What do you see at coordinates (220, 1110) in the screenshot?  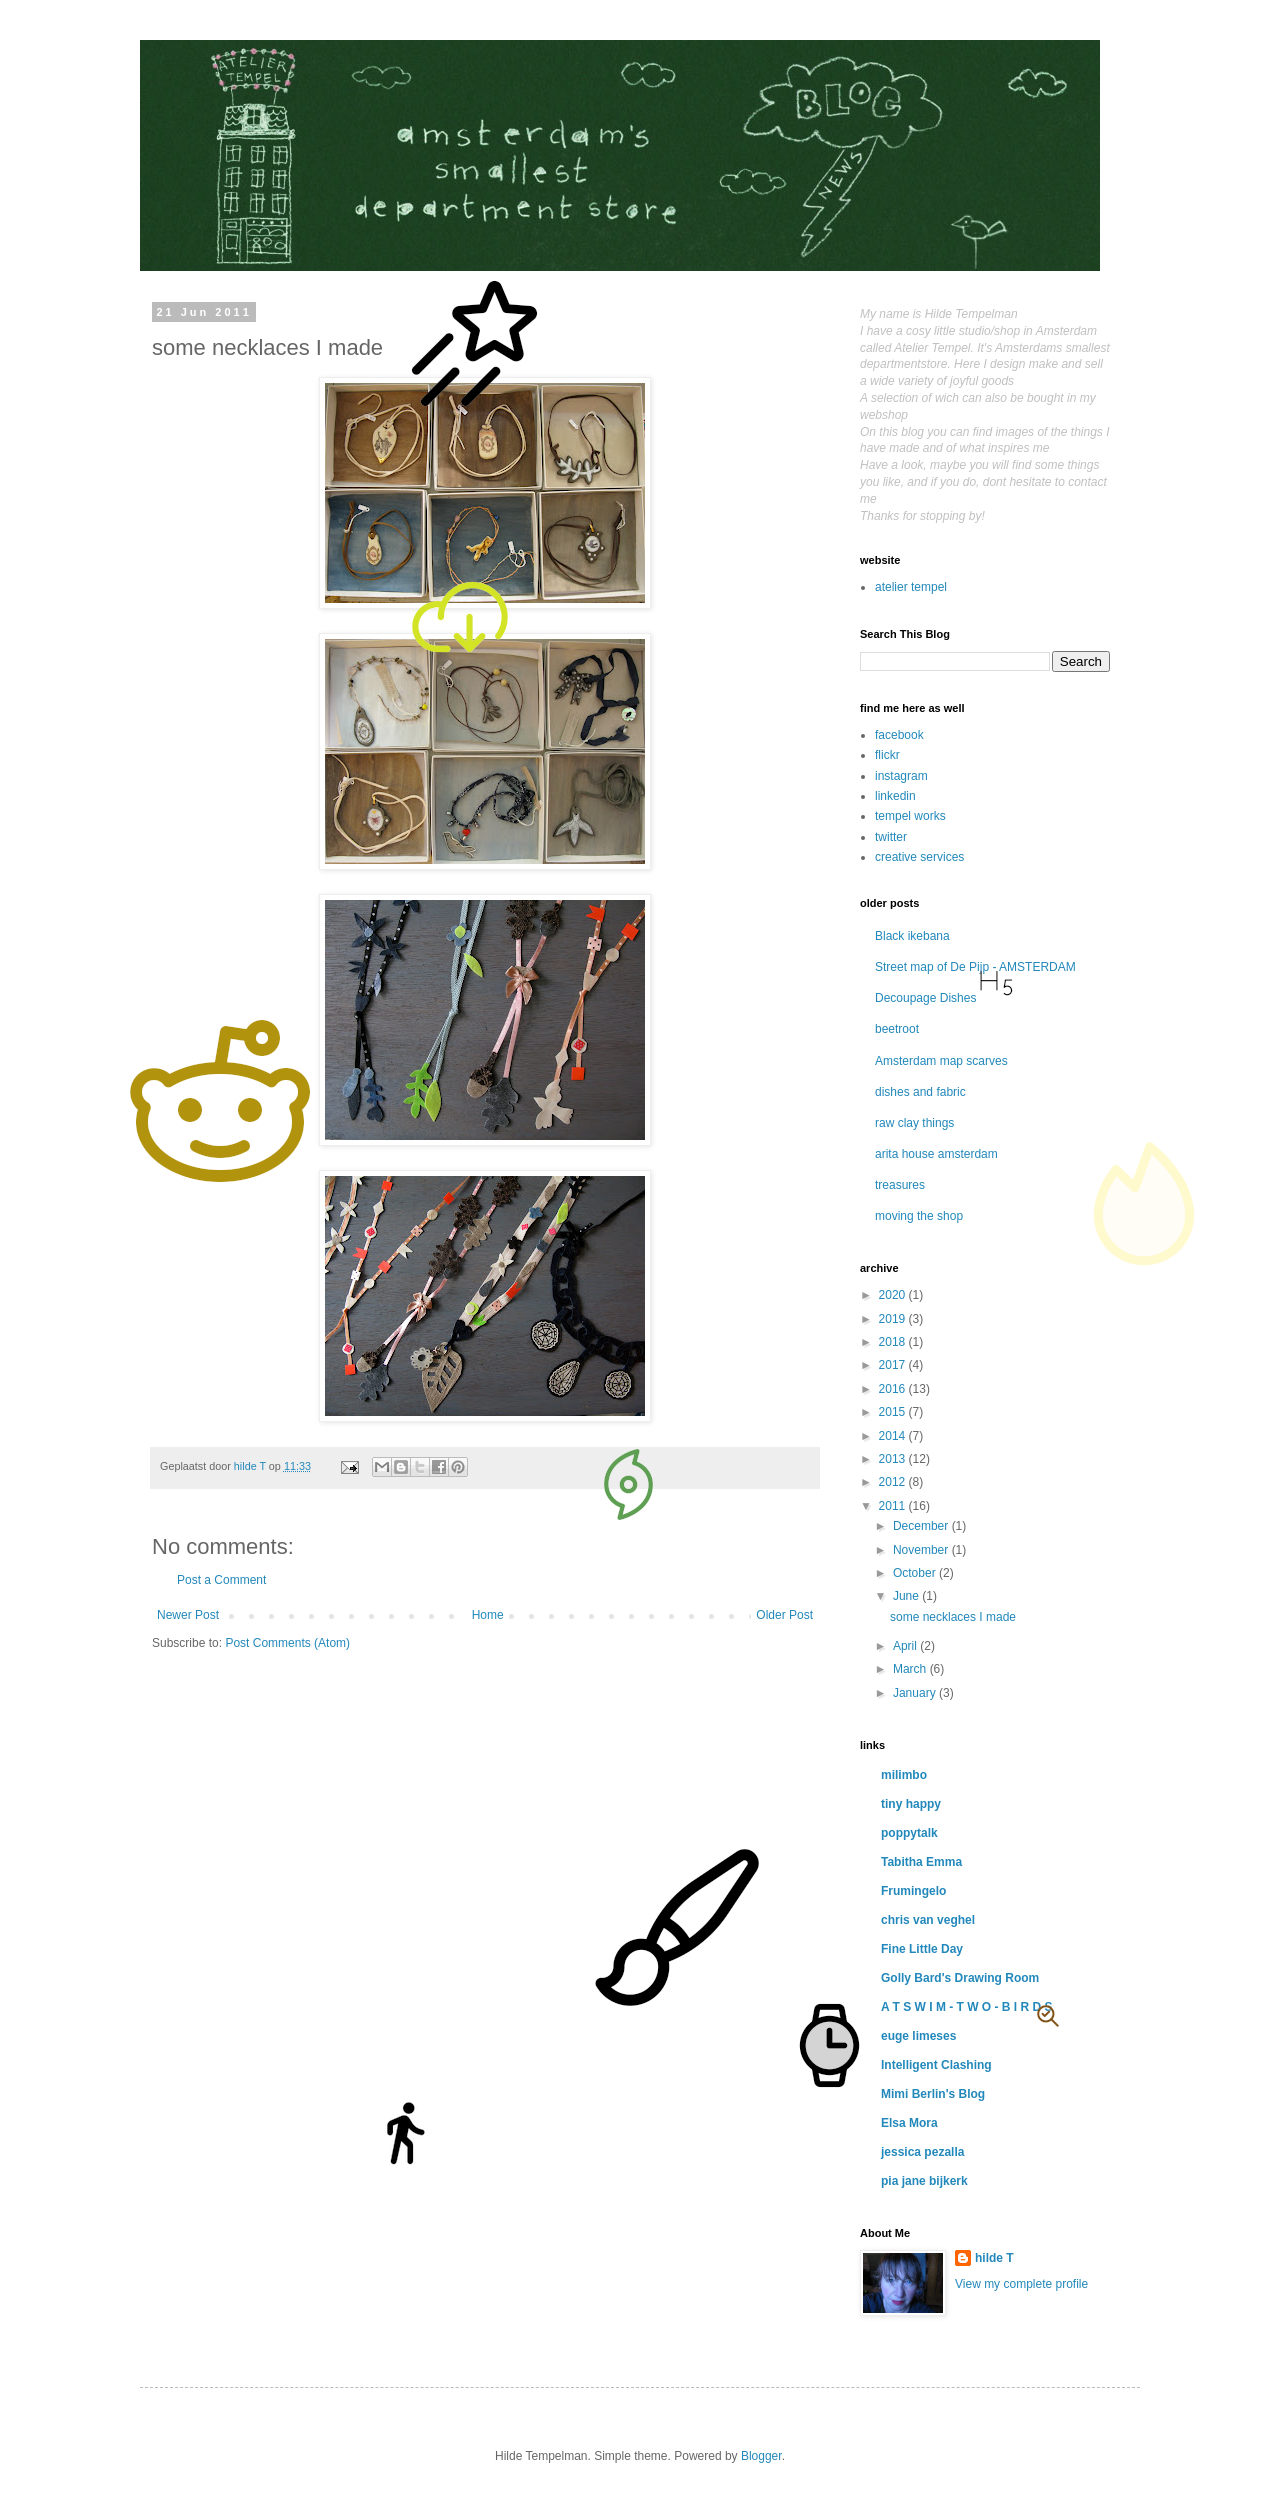 I see `open the Reddit app` at bounding box center [220, 1110].